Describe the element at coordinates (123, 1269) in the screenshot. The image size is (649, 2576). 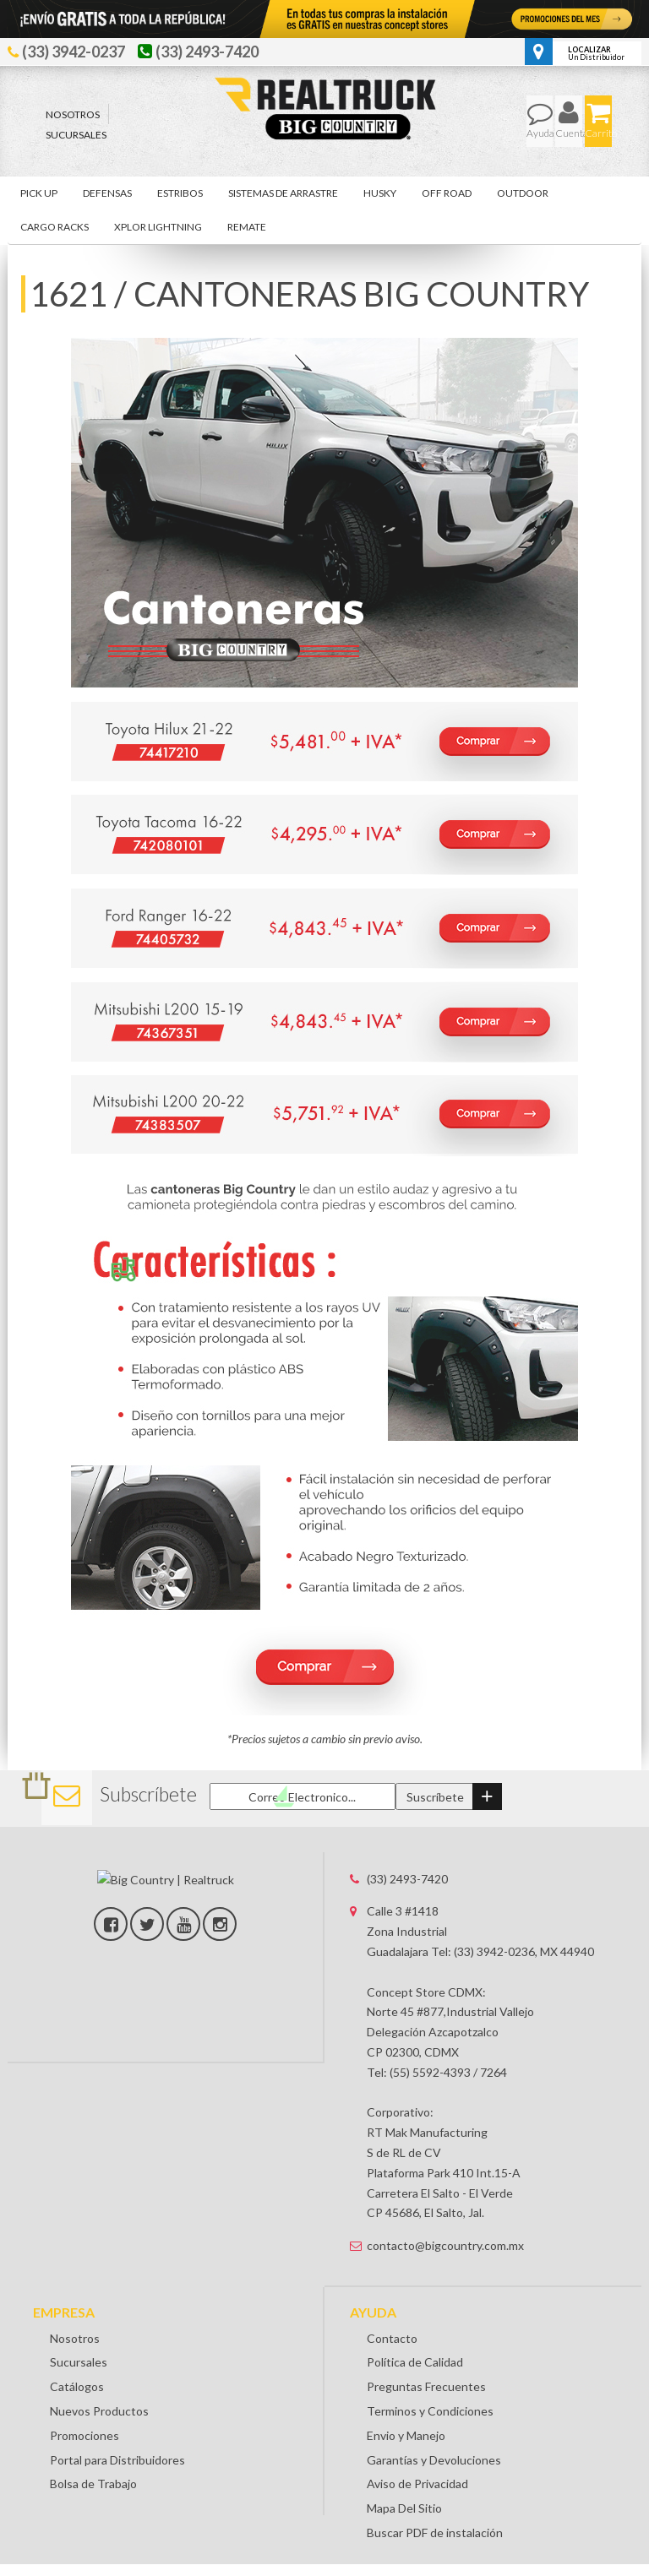
I see `select e-bike as transportation mode` at that location.